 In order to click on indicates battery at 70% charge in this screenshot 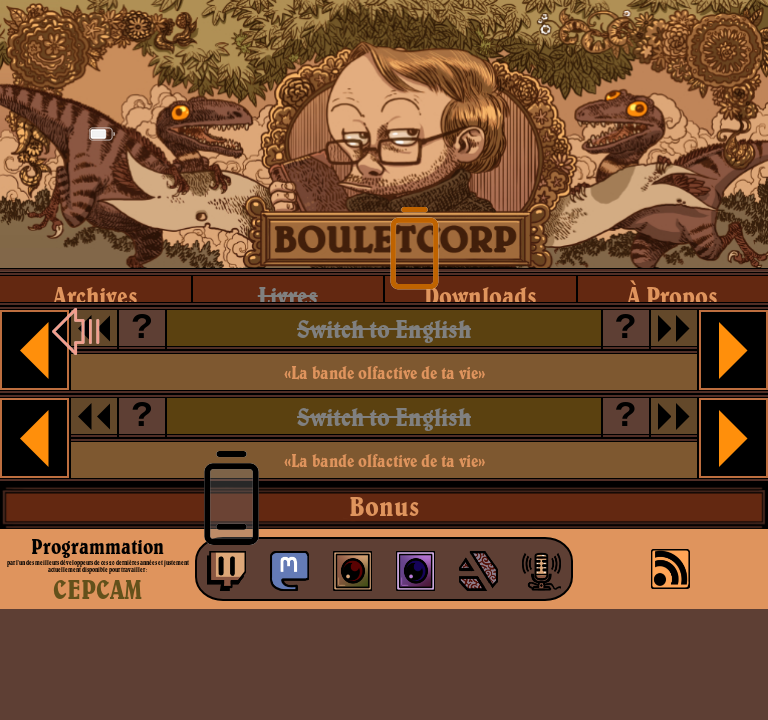, I will do `click(102, 134)`.